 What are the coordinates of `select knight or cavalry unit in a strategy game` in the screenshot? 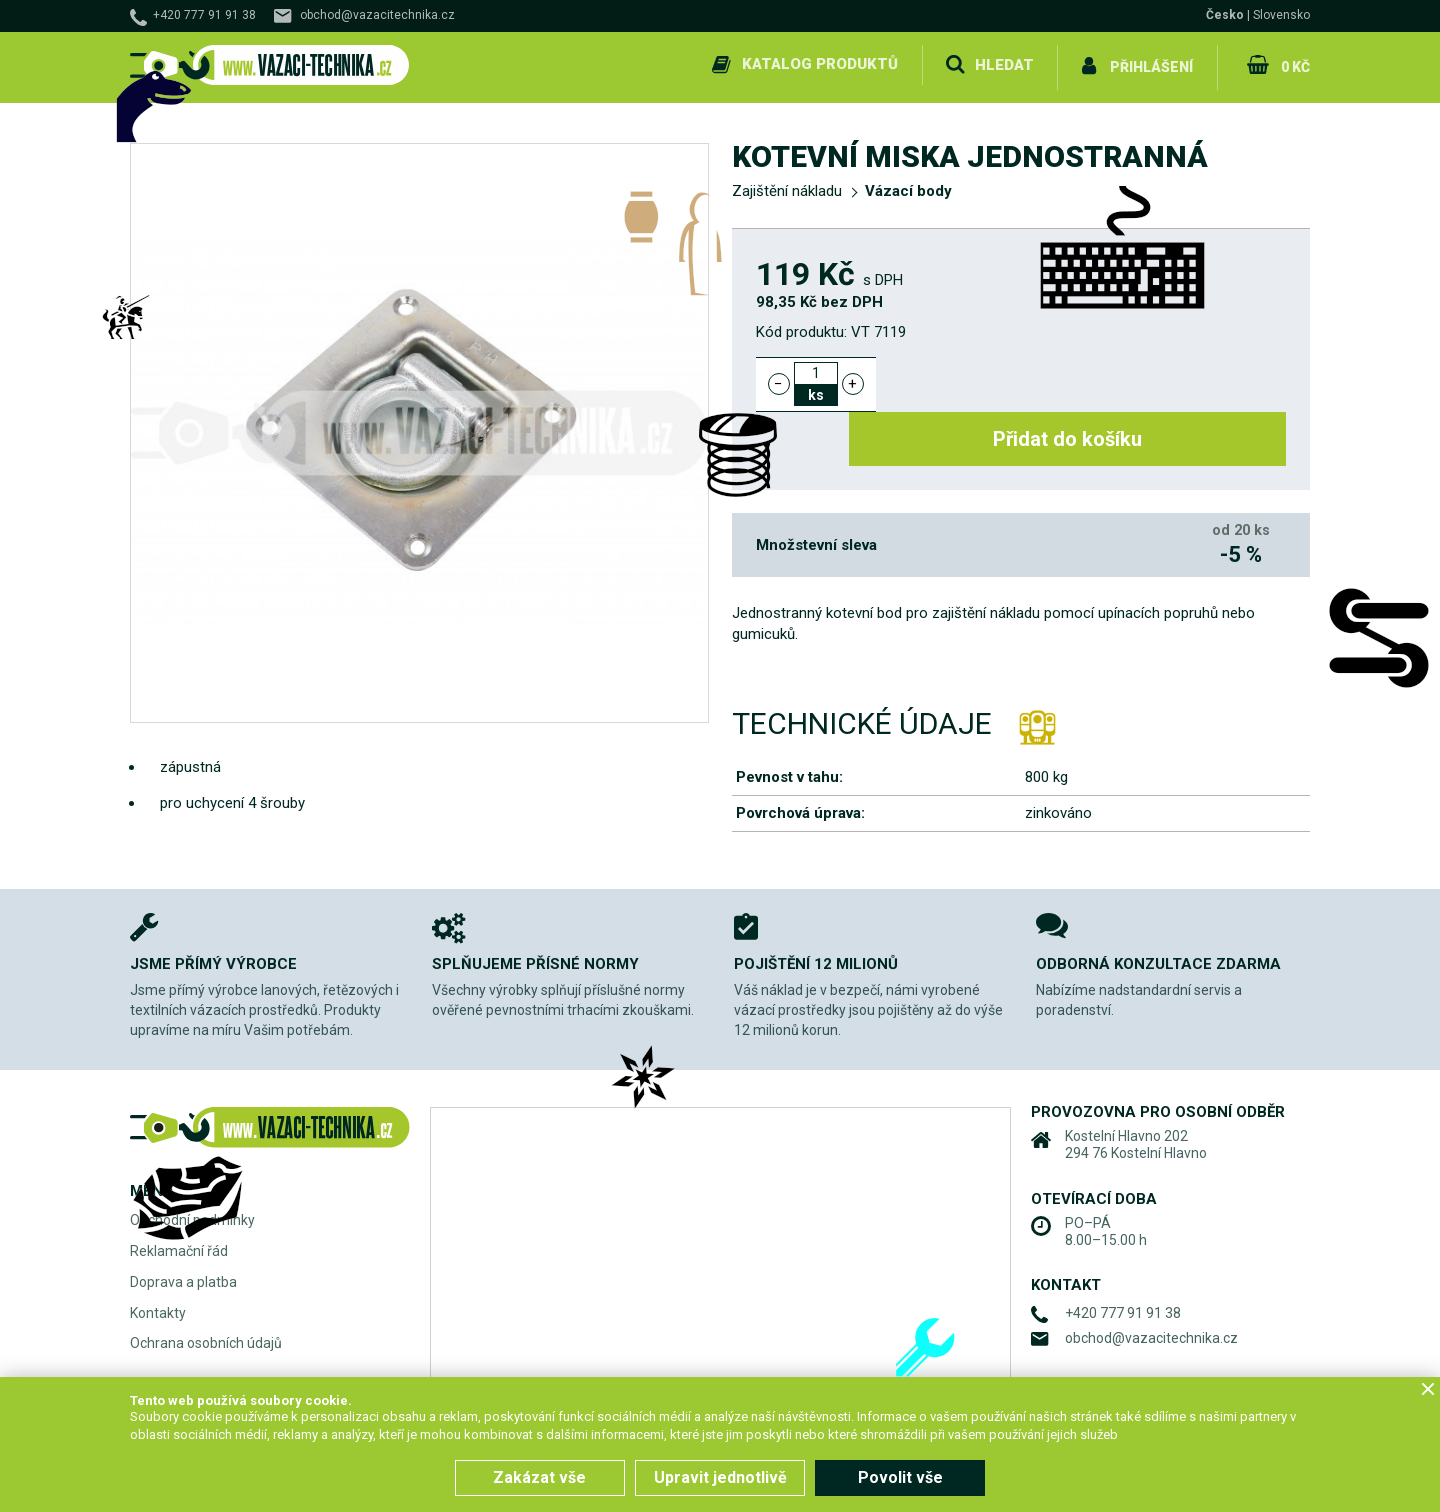 It's located at (126, 317).